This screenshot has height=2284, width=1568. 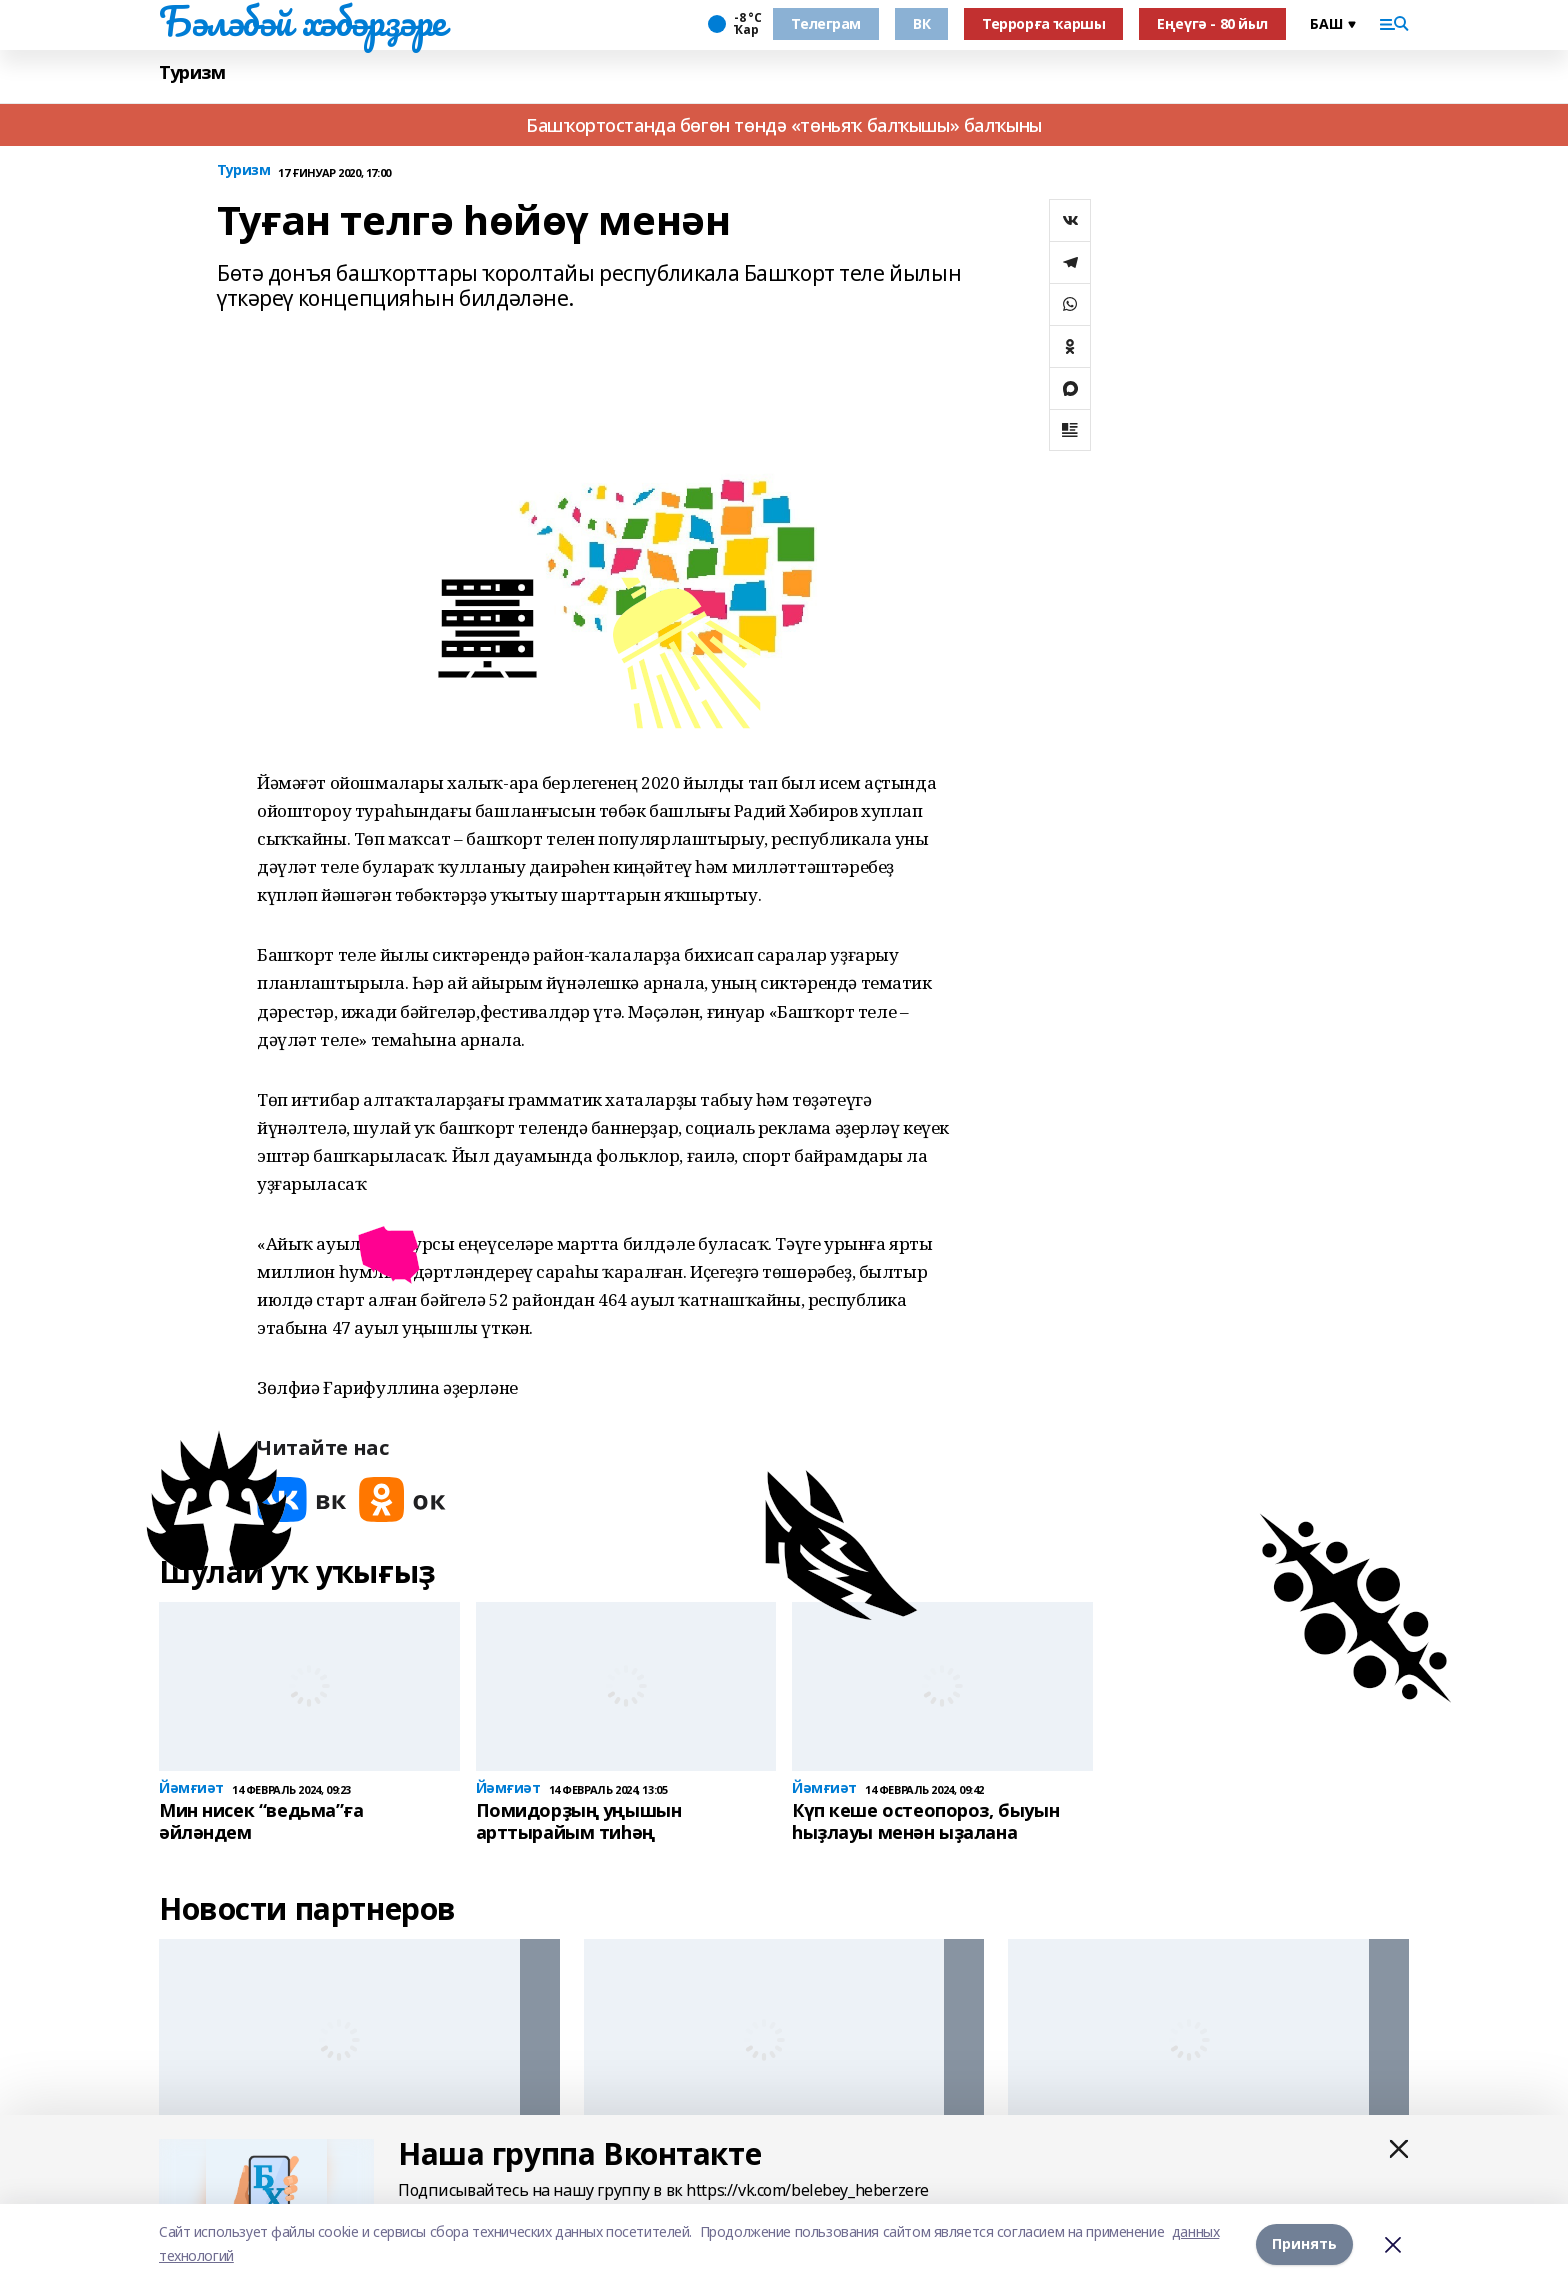 What do you see at coordinates (685, 653) in the screenshot?
I see `indicates bathroom or shower facilities available` at bounding box center [685, 653].